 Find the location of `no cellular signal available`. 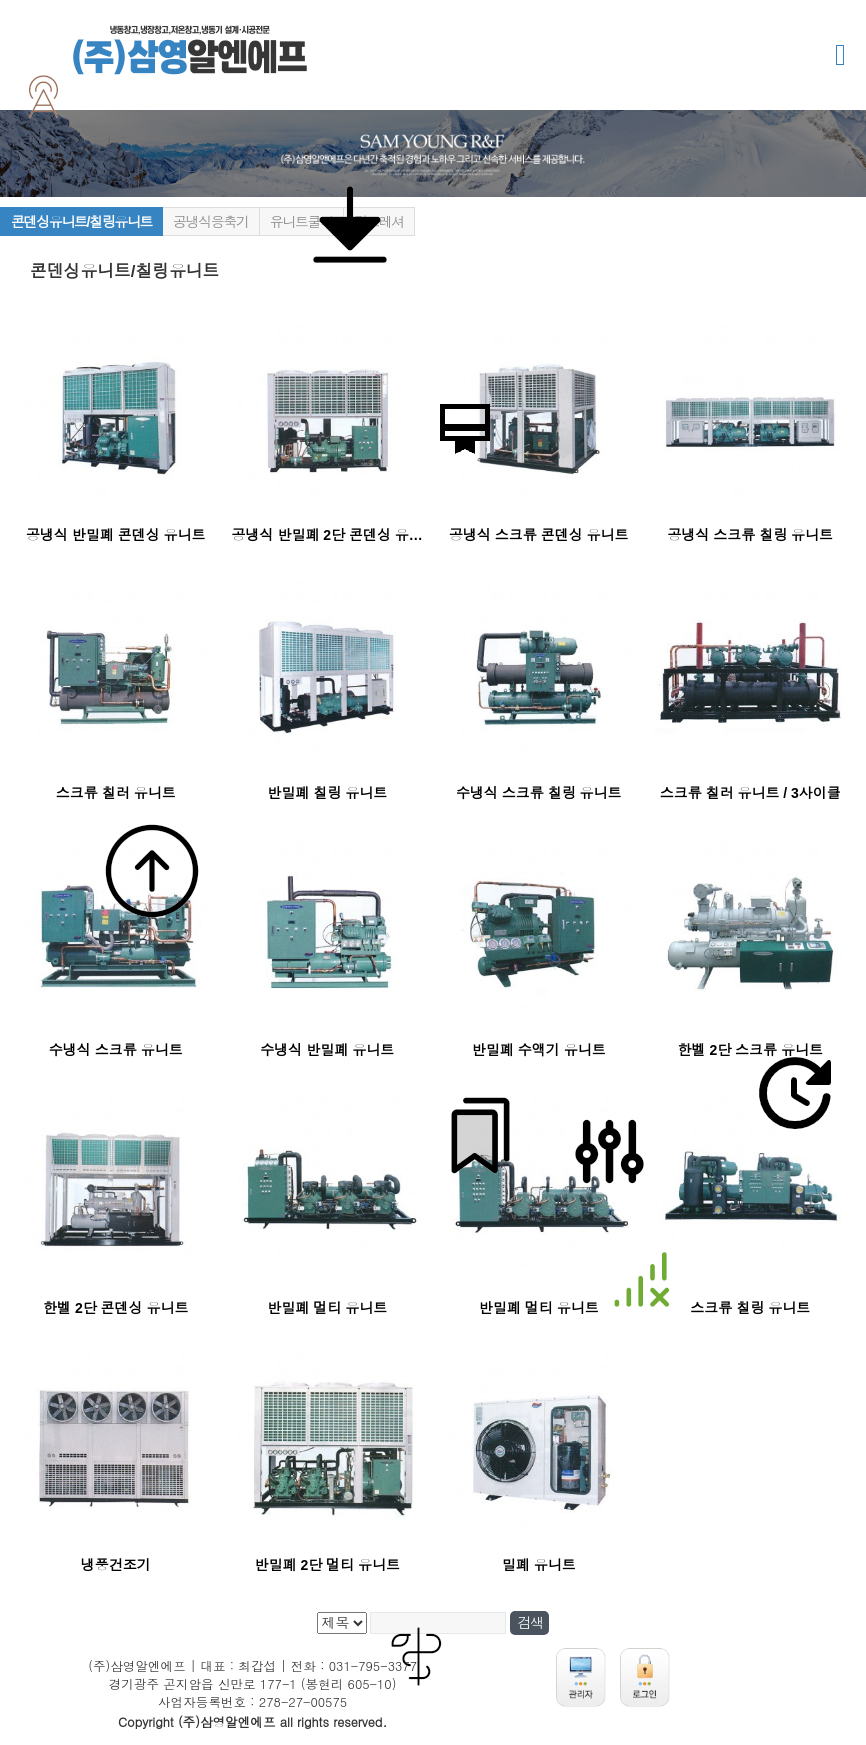

no cellular signal available is located at coordinates (643, 1283).